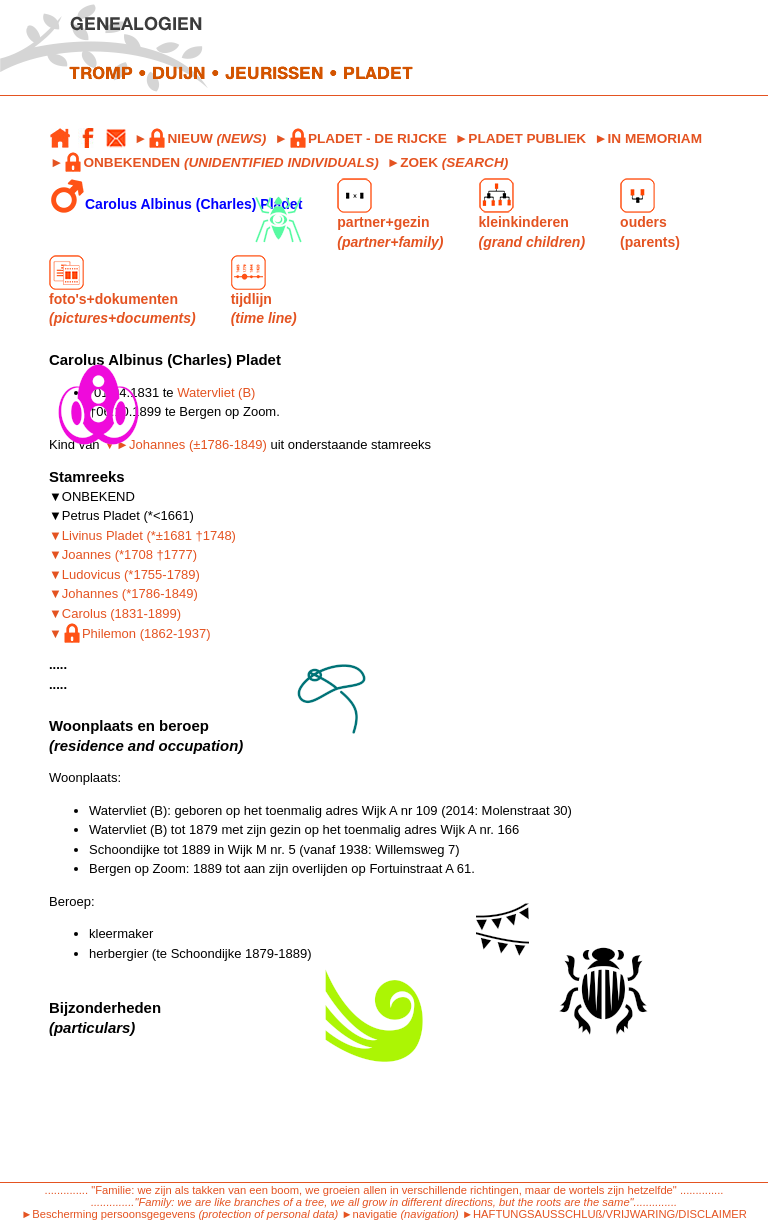 Image resolution: width=768 pixels, height=1221 pixels. What do you see at coordinates (278, 219) in the screenshot?
I see `indicates a spider or arachnid creature in game` at bounding box center [278, 219].